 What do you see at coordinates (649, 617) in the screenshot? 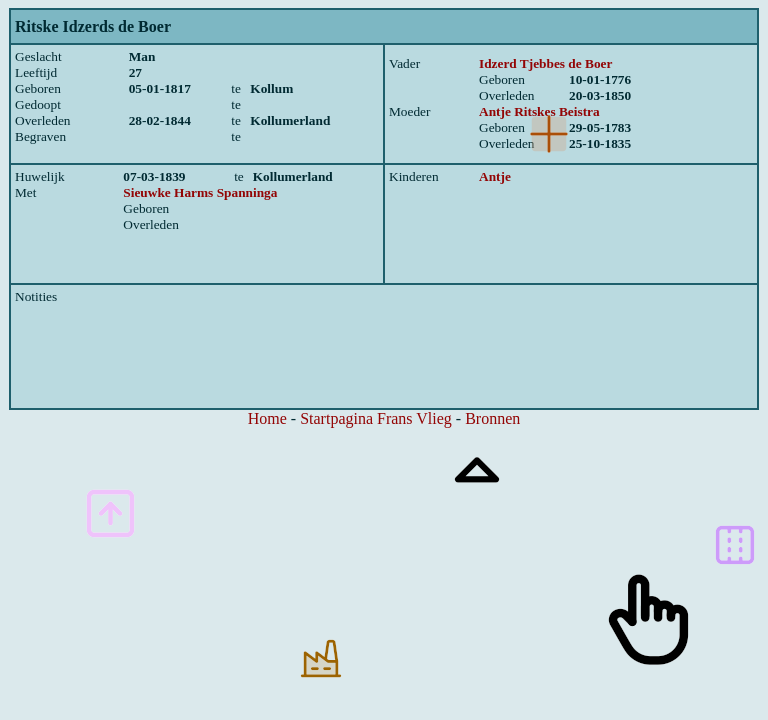
I see `tap or click to interact` at bounding box center [649, 617].